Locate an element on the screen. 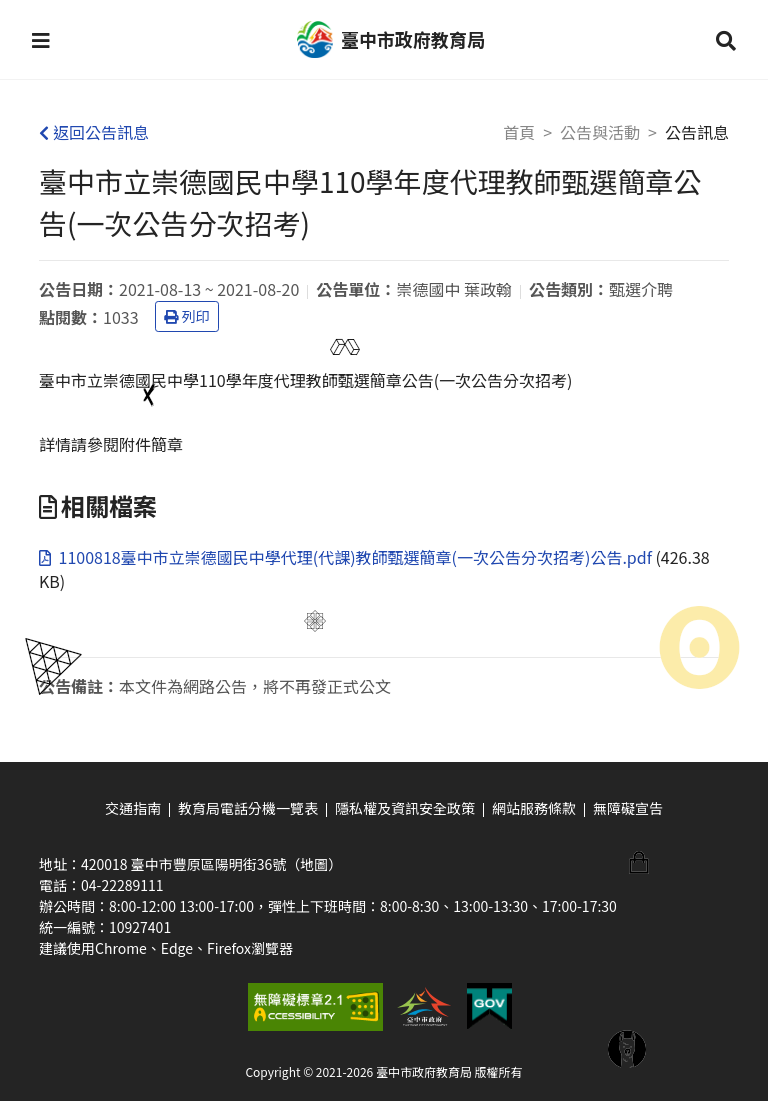  three.js library or project branding is located at coordinates (53, 666).